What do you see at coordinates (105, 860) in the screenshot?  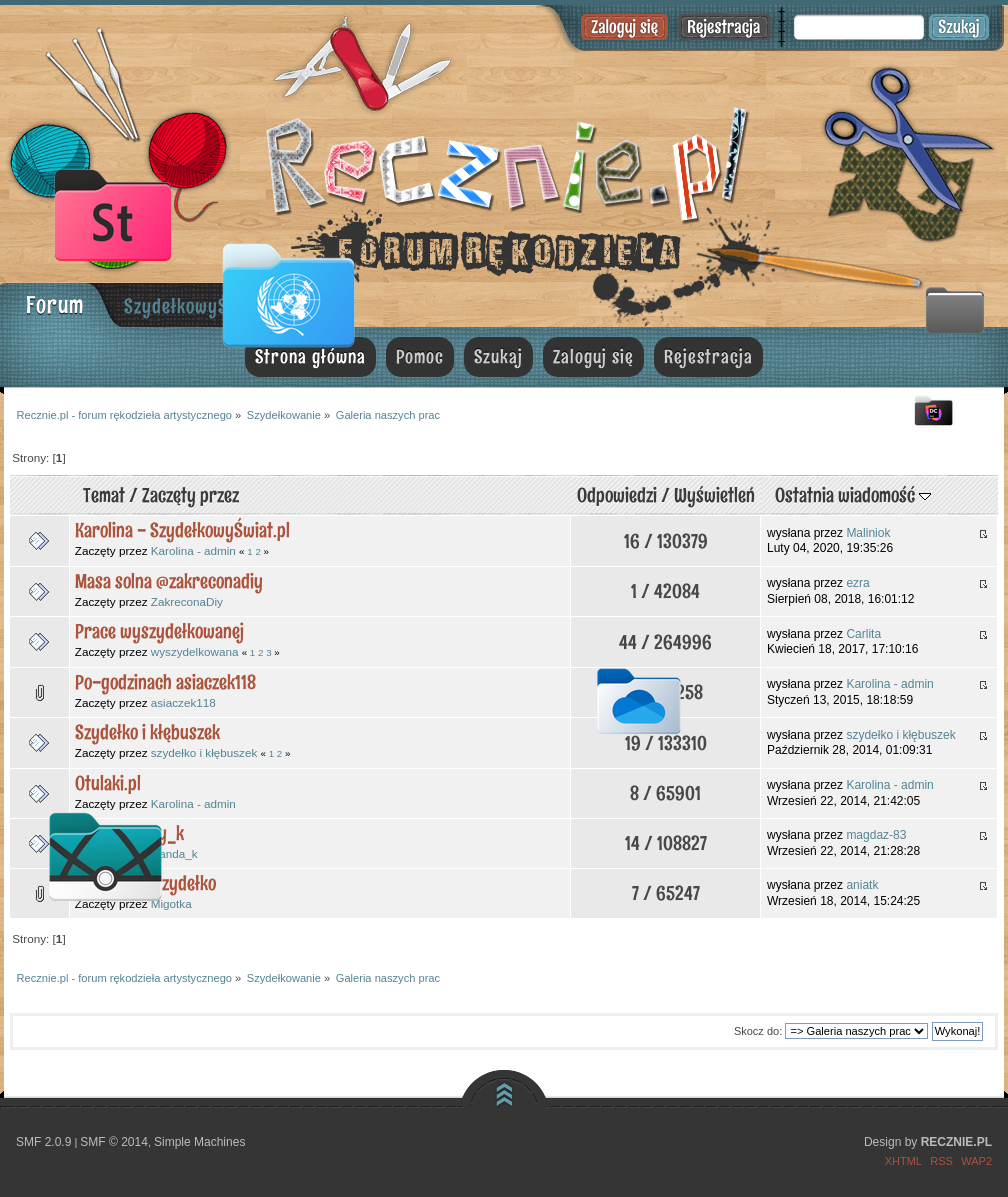 I see `folder for pokémon net ball collection or related game assets` at bounding box center [105, 860].